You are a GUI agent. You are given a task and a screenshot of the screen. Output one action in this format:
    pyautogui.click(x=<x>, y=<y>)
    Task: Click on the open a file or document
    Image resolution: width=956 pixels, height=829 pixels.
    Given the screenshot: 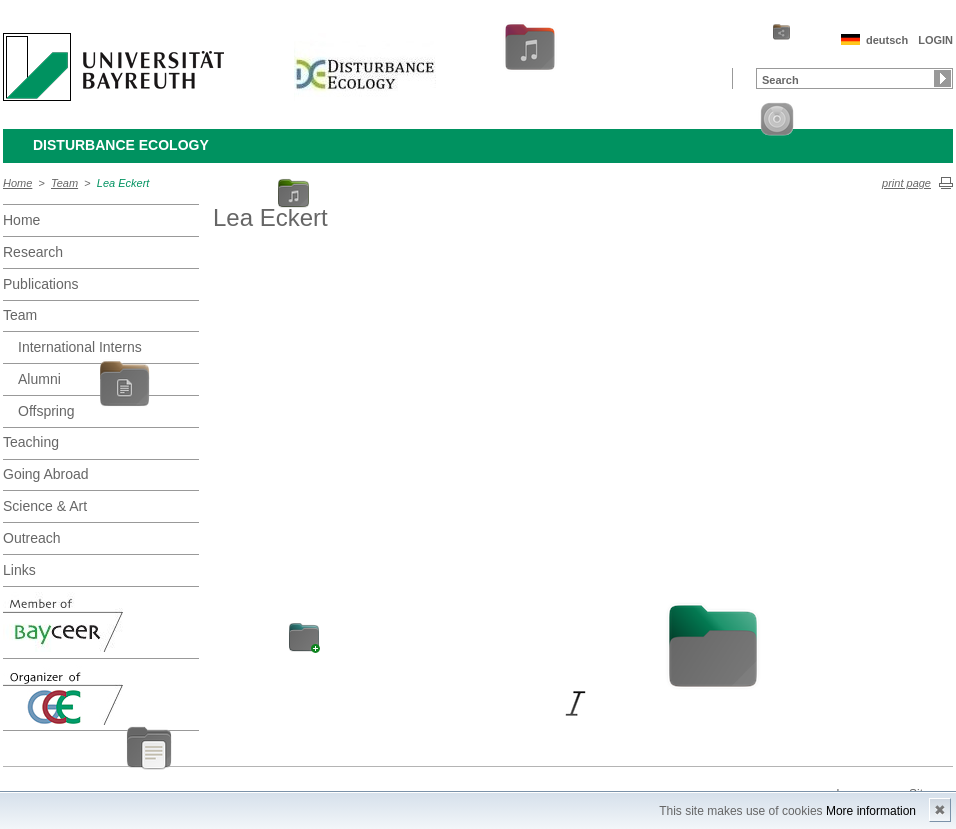 What is the action you would take?
    pyautogui.click(x=149, y=747)
    